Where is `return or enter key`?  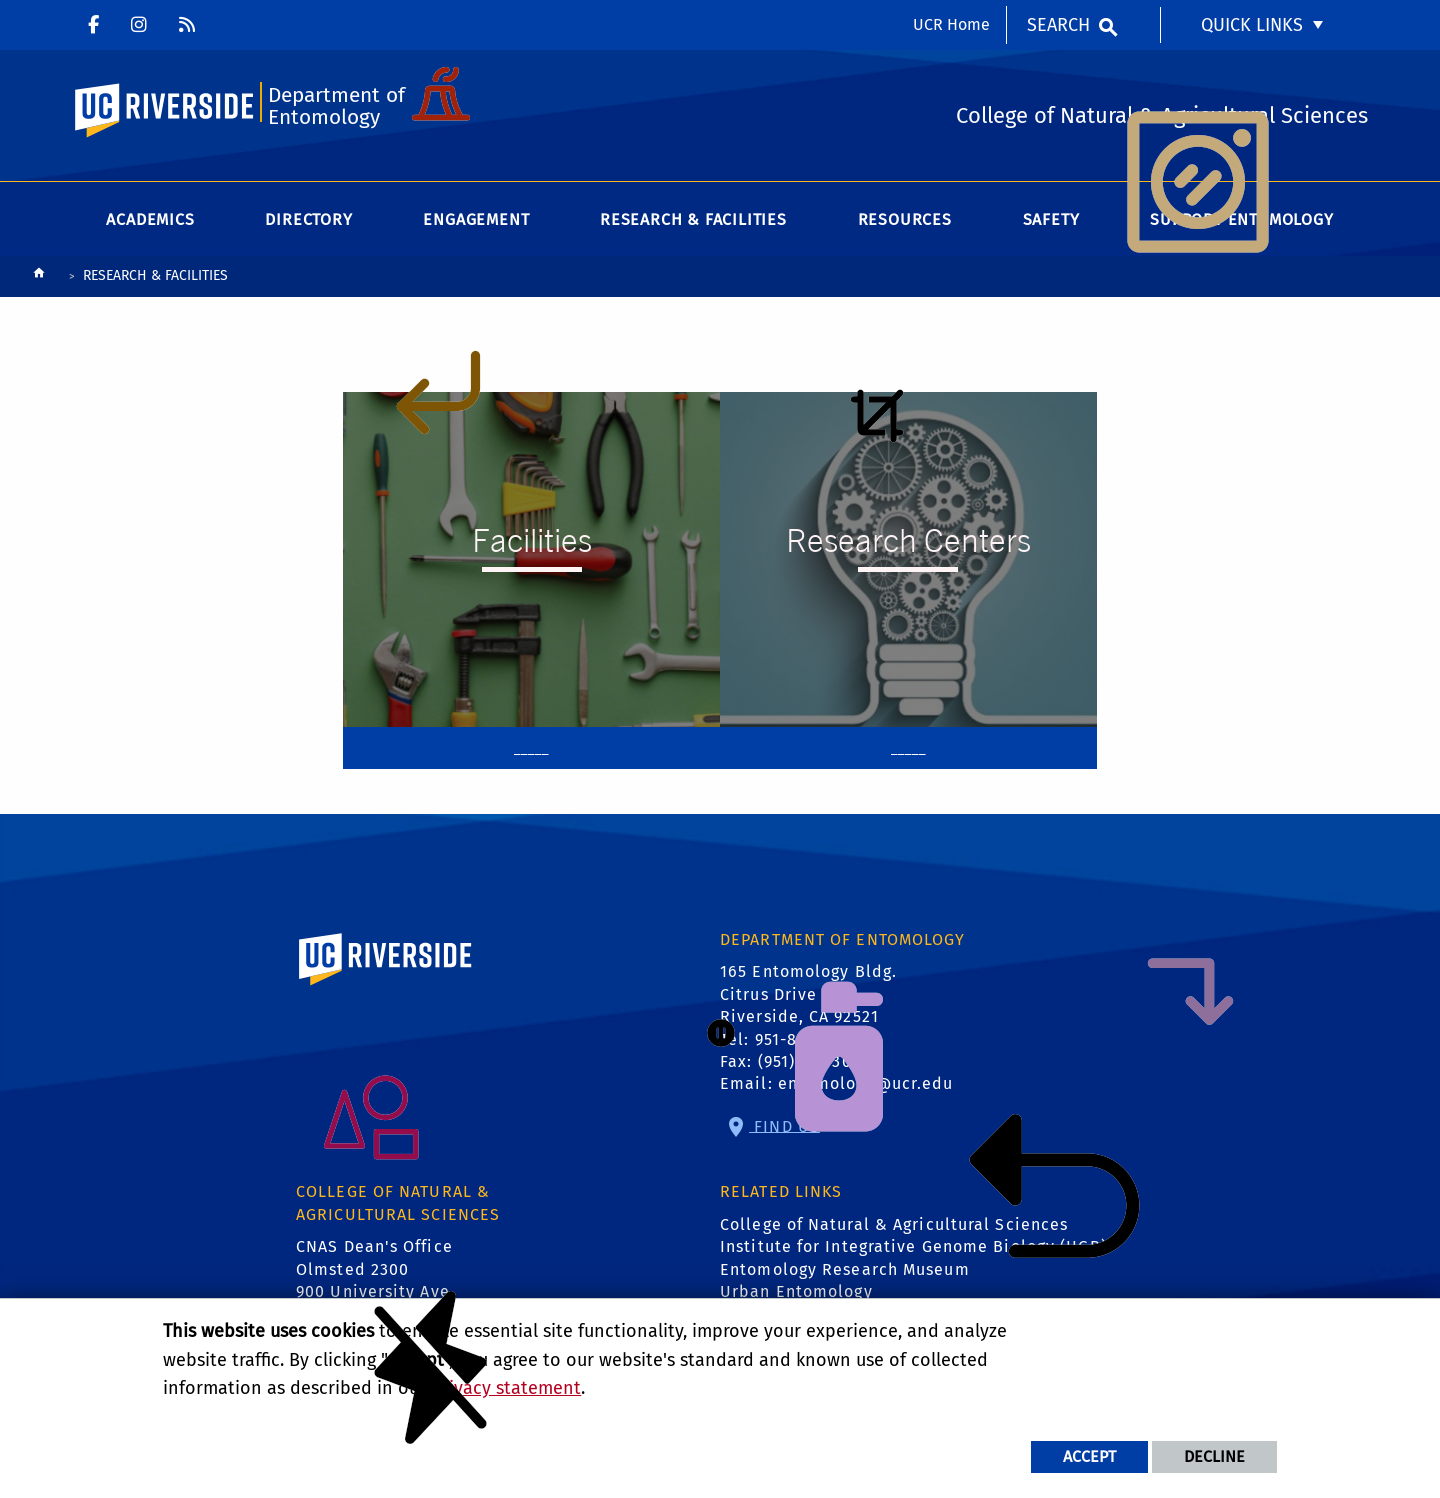
return or enter key is located at coordinates (438, 392).